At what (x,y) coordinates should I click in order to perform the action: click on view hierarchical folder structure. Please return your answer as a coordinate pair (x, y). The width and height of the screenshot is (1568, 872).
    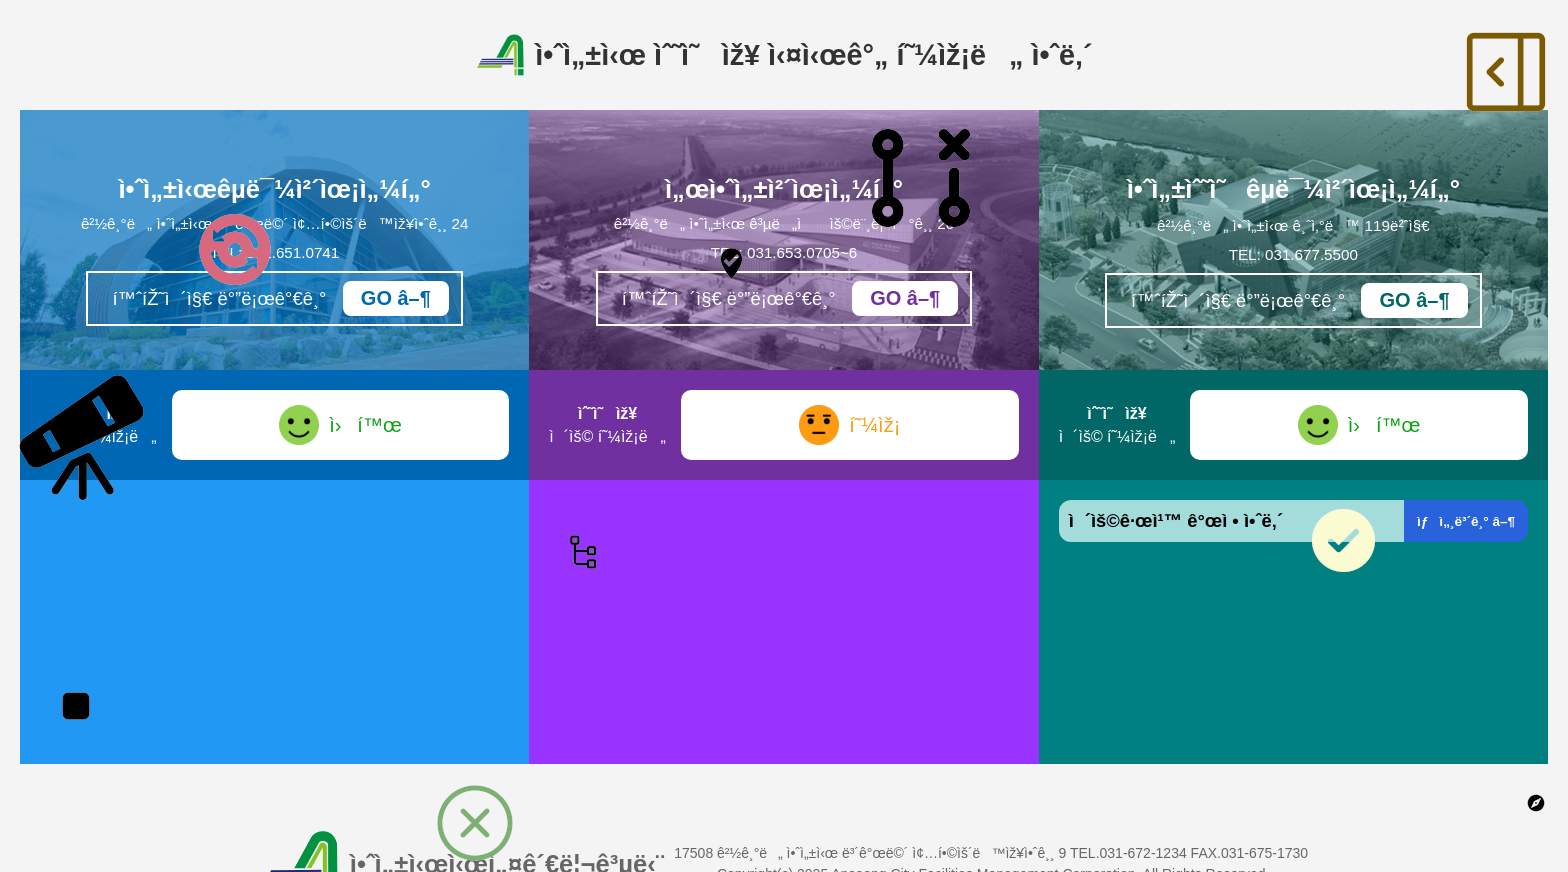
    Looking at the image, I should click on (582, 552).